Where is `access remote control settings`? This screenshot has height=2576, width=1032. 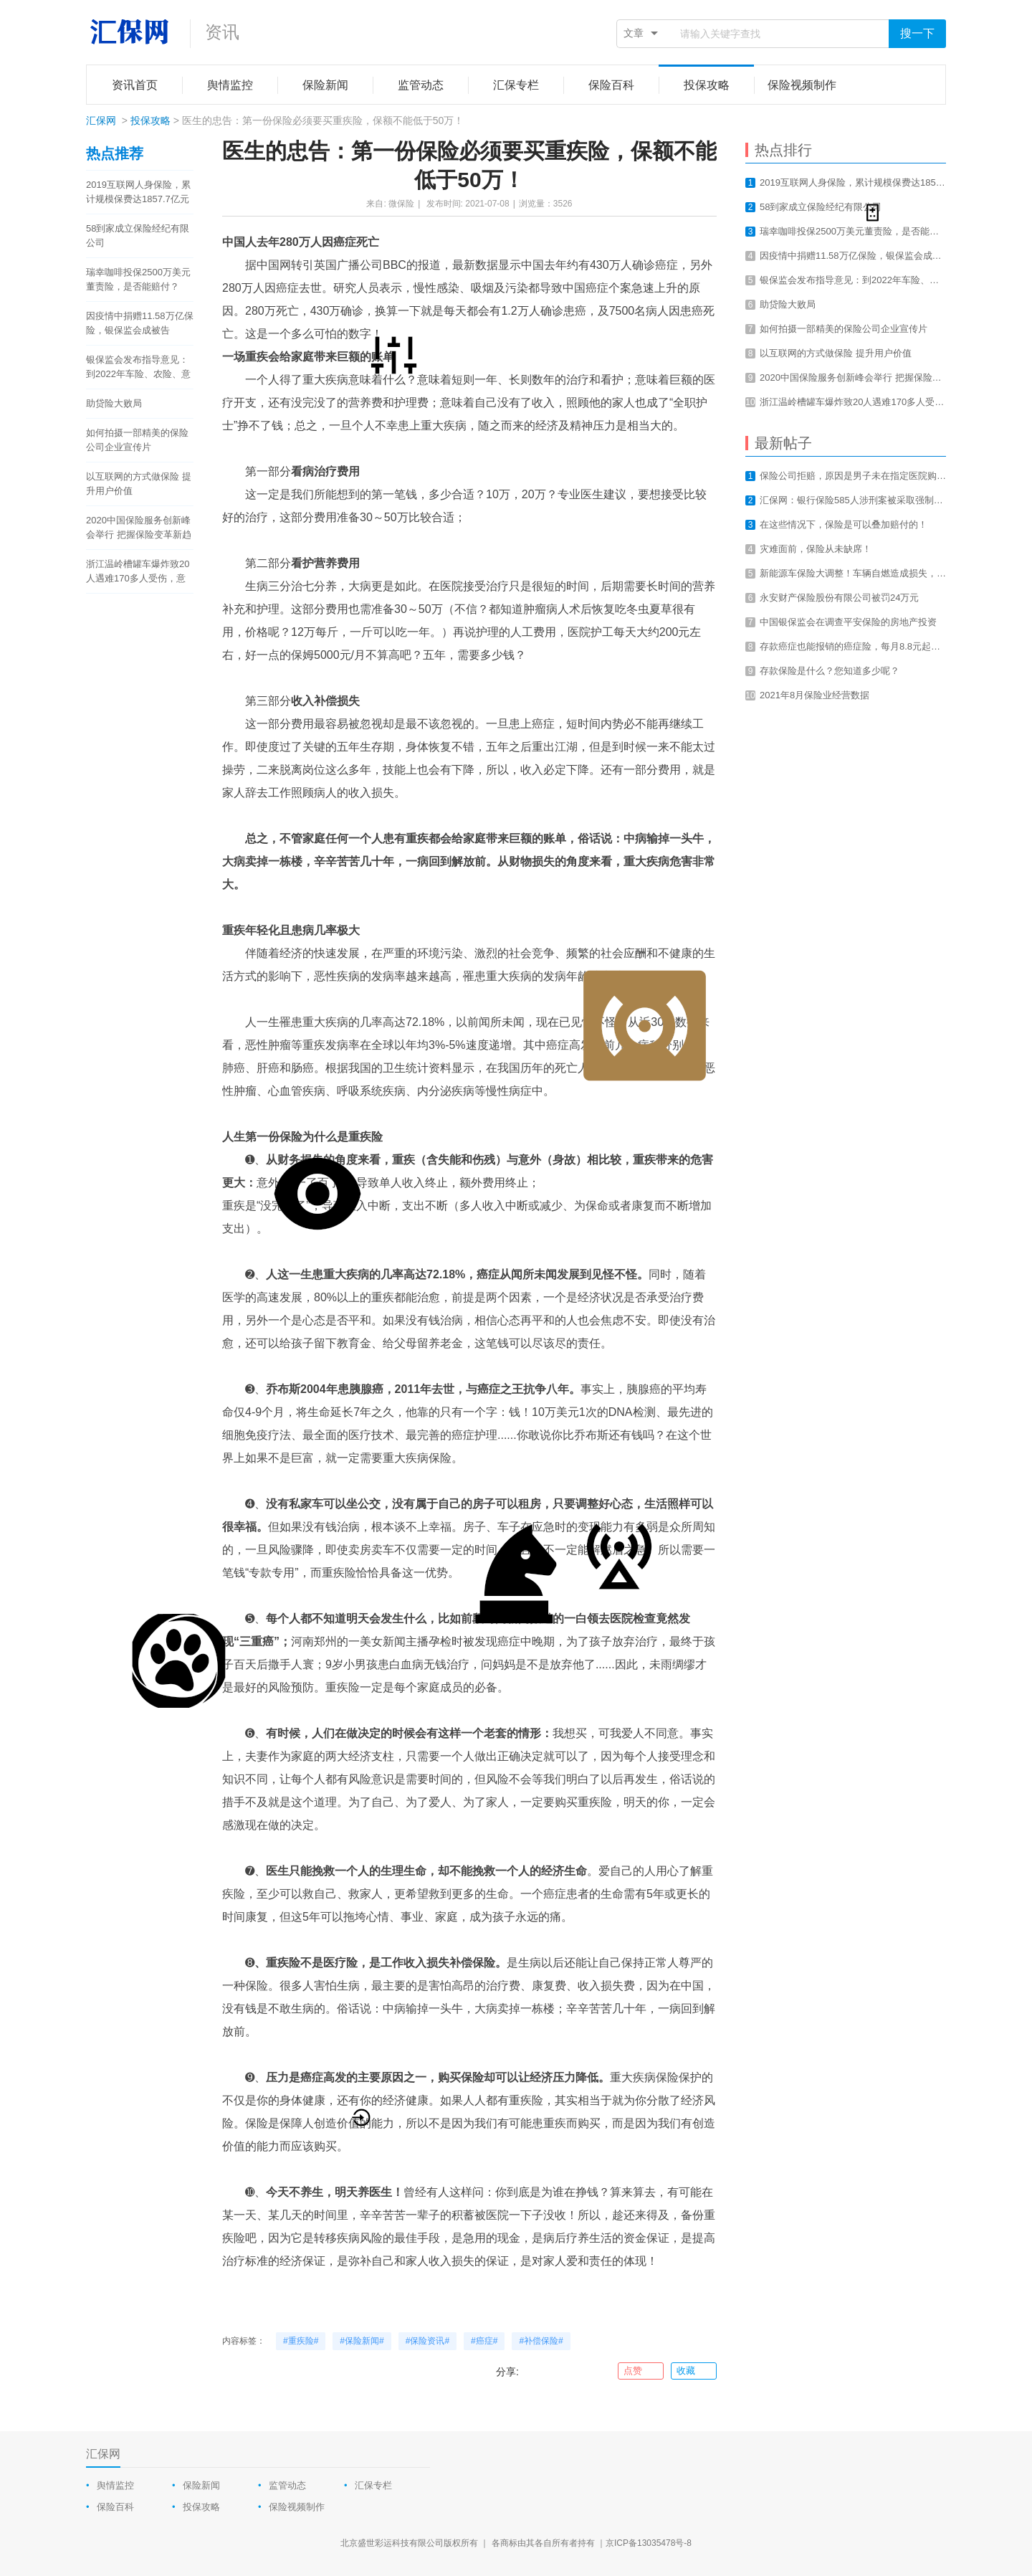 access remote control settings is located at coordinates (872, 212).